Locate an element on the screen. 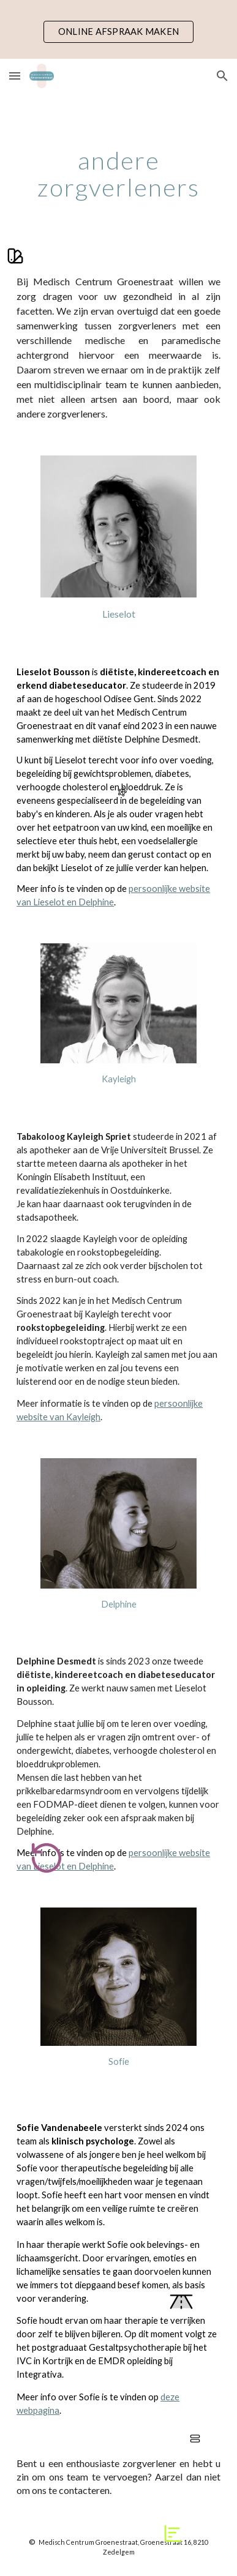 The width and height of the screenshot is (237, 2576). undo the last action is located at coordinates (47, 1858).